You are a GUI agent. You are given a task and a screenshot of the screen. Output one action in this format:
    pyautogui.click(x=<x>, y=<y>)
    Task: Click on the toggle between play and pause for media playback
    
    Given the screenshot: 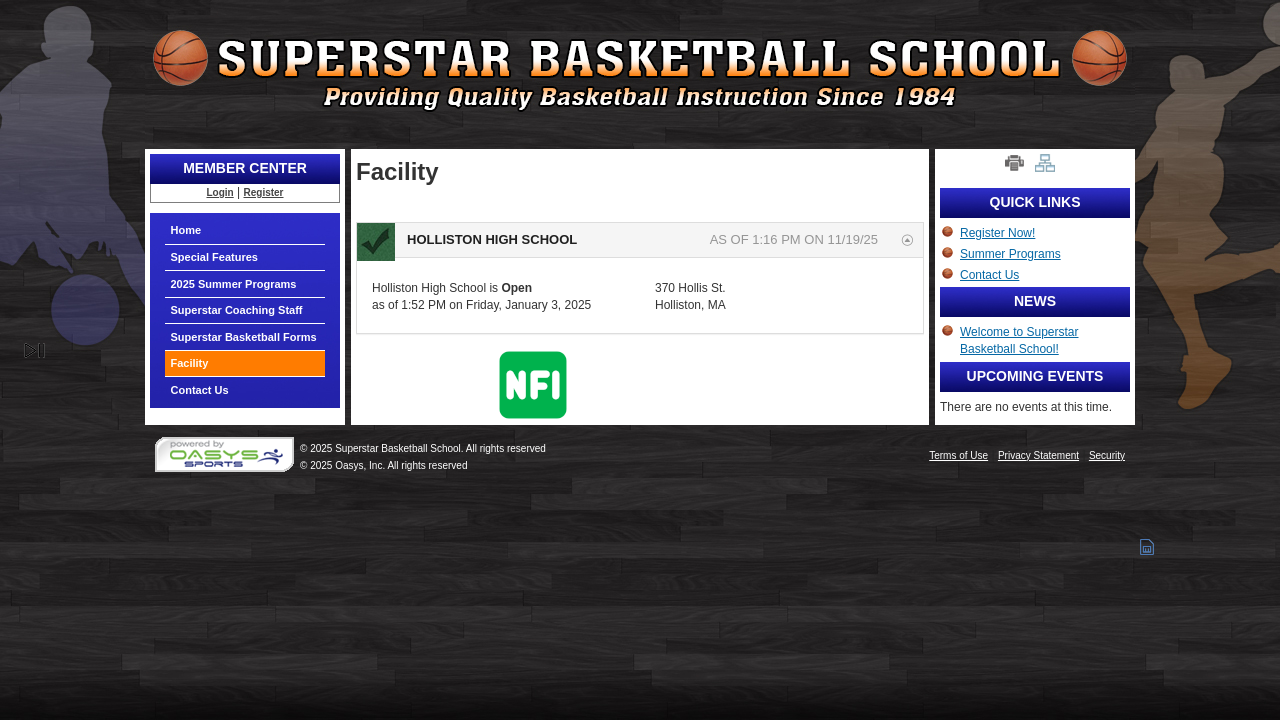 What is the action you would take?
    pyautogui.click(x=34, y=350)
    